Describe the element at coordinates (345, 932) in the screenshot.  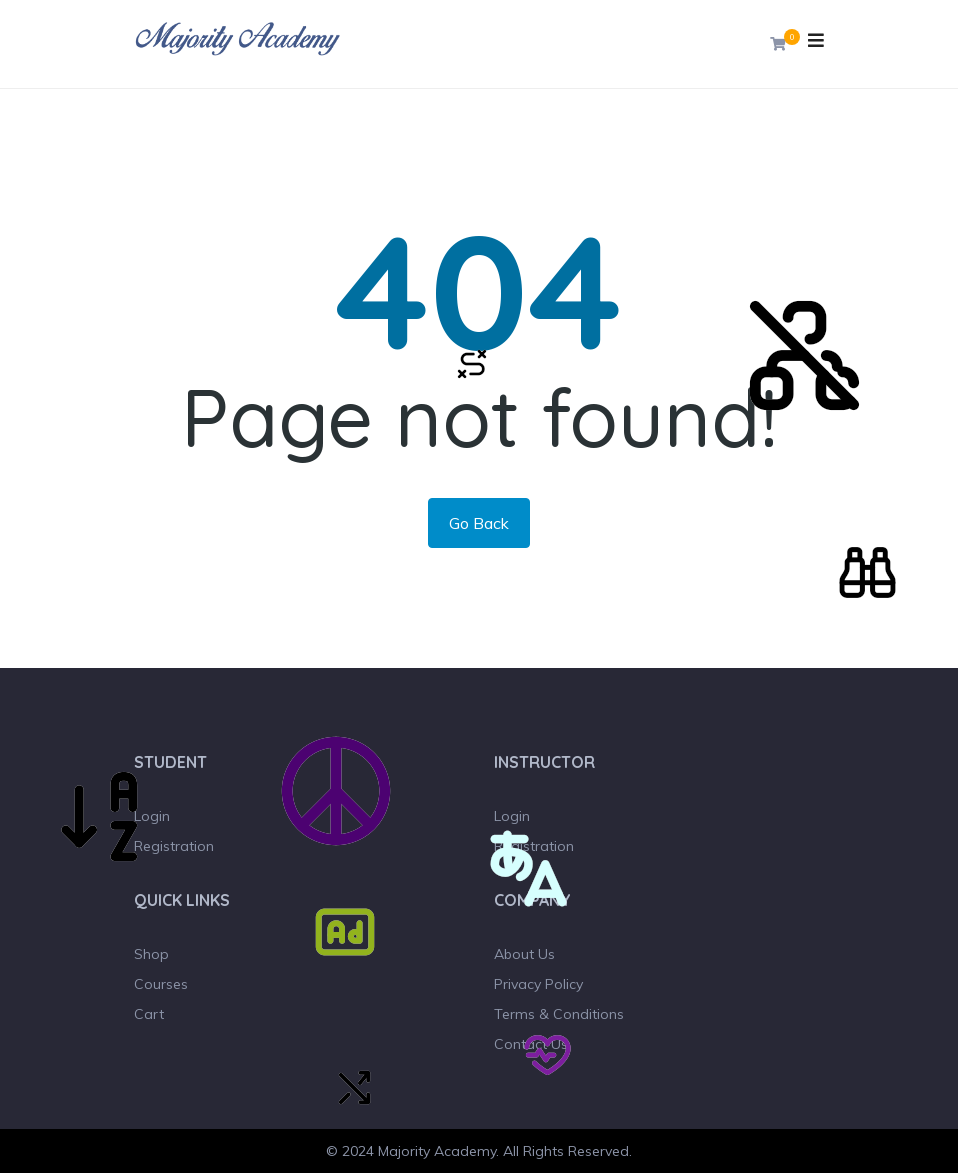
I see `indicates sponsored or advertising content` at that location.